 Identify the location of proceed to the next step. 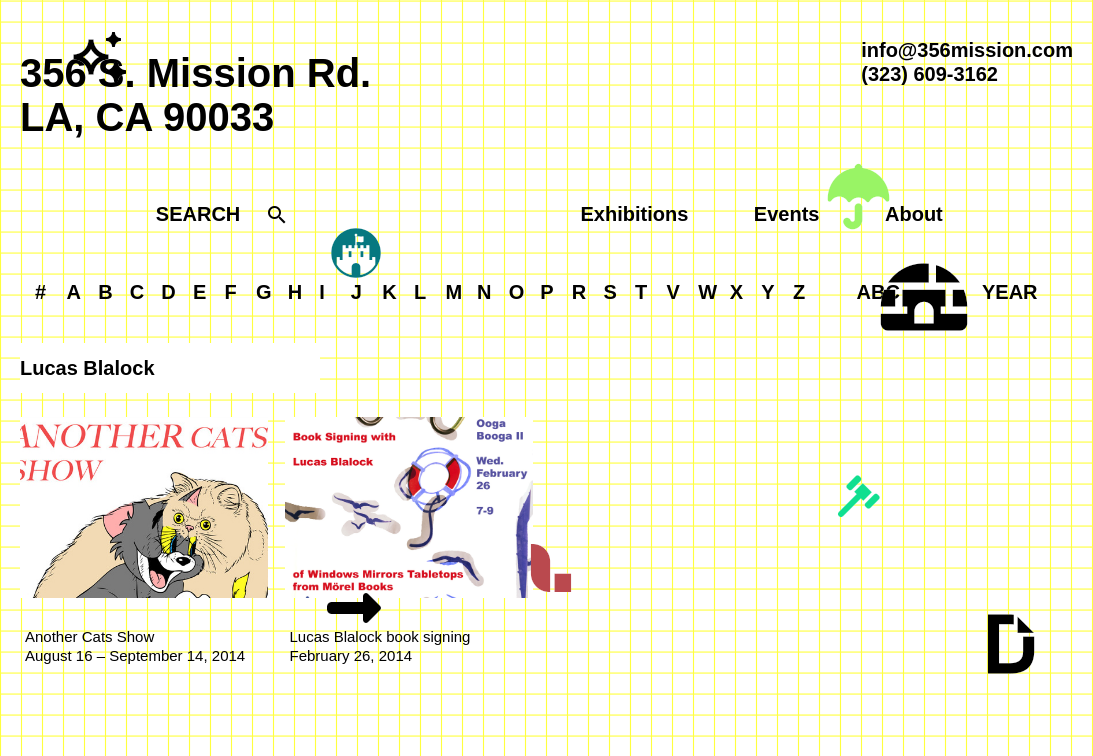
(354, 608).